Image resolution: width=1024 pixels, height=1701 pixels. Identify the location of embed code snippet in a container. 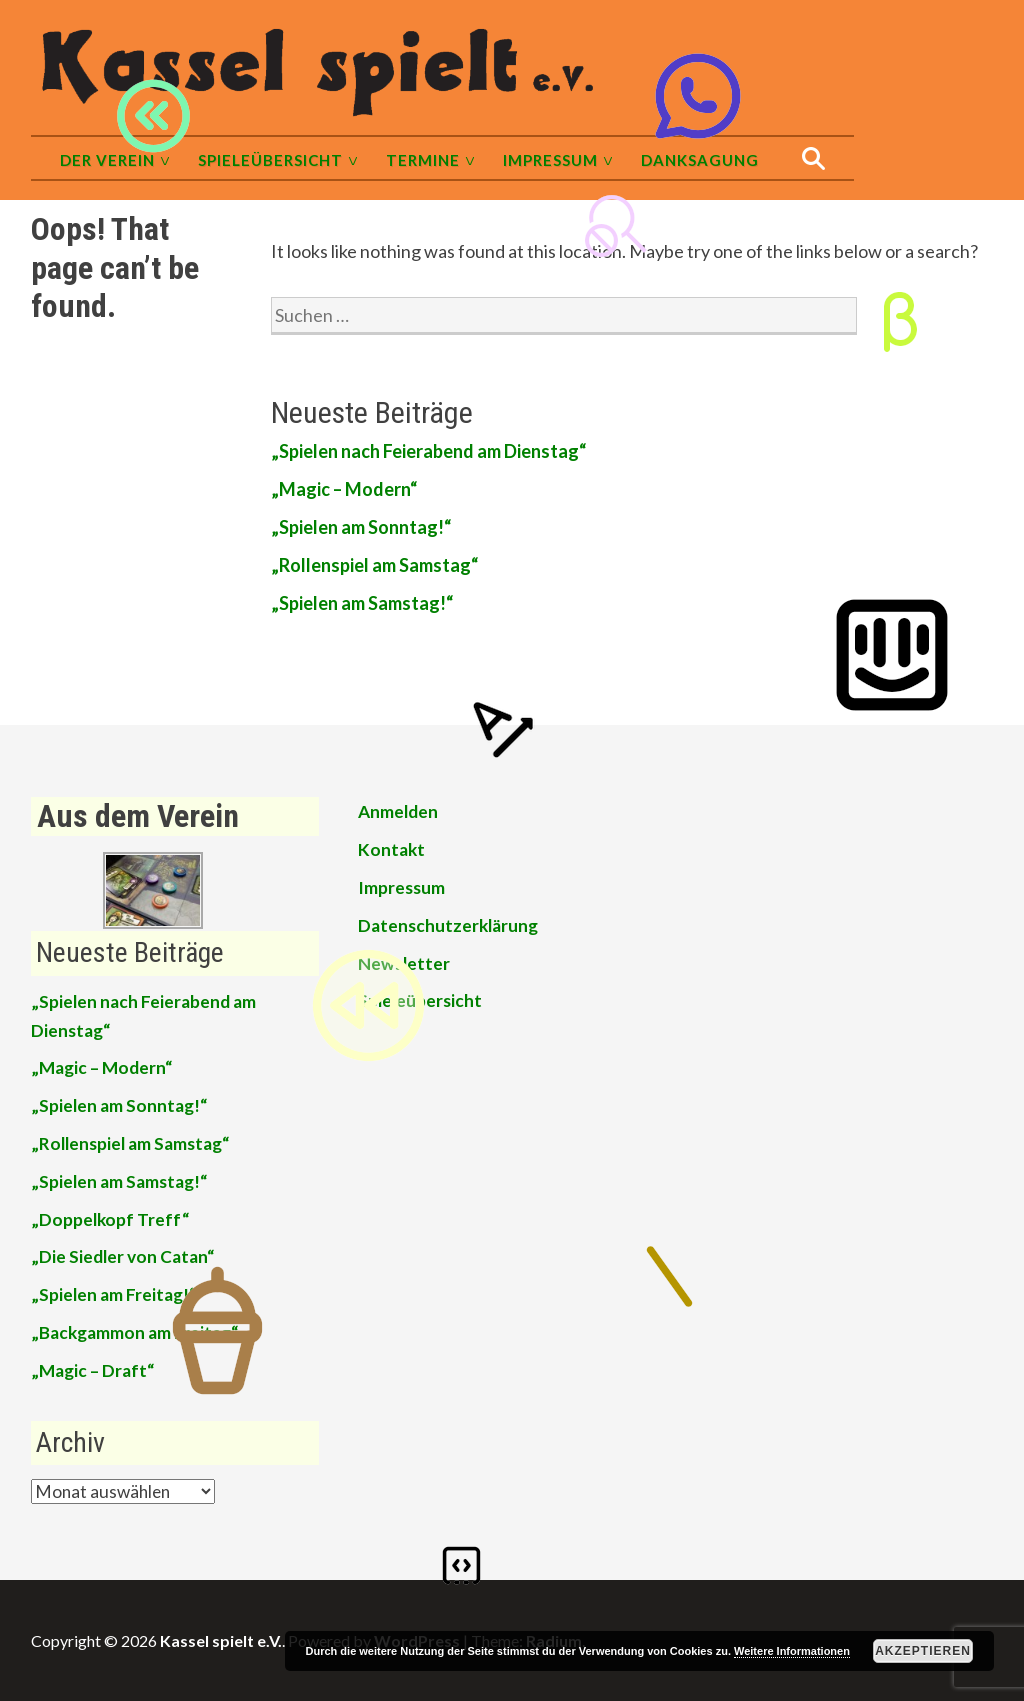
(461, 1565).